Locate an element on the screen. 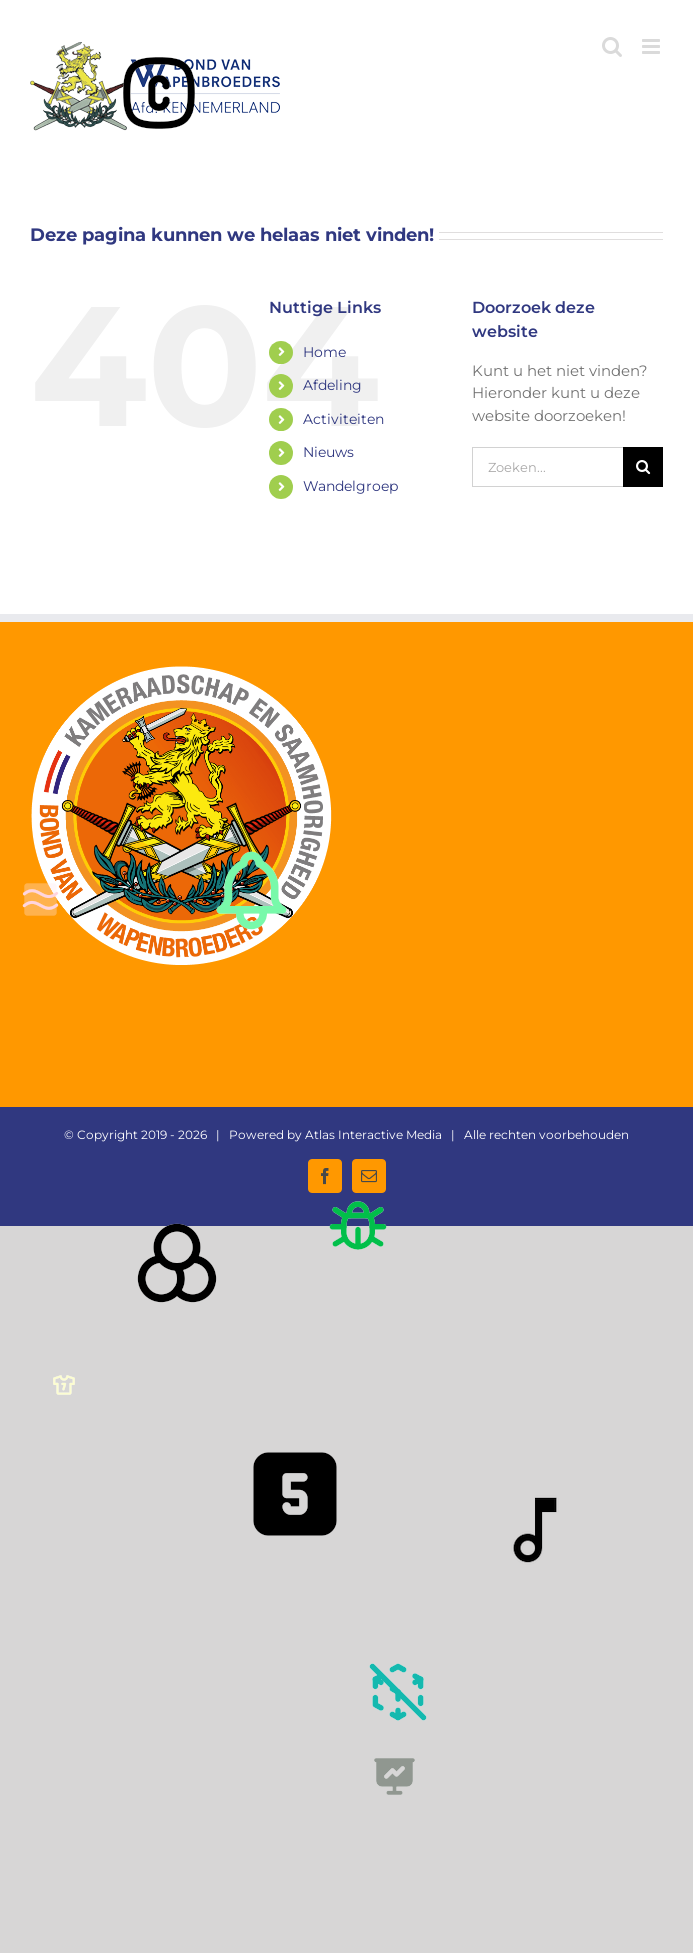  view notifications is located at coordinates (251, 890).